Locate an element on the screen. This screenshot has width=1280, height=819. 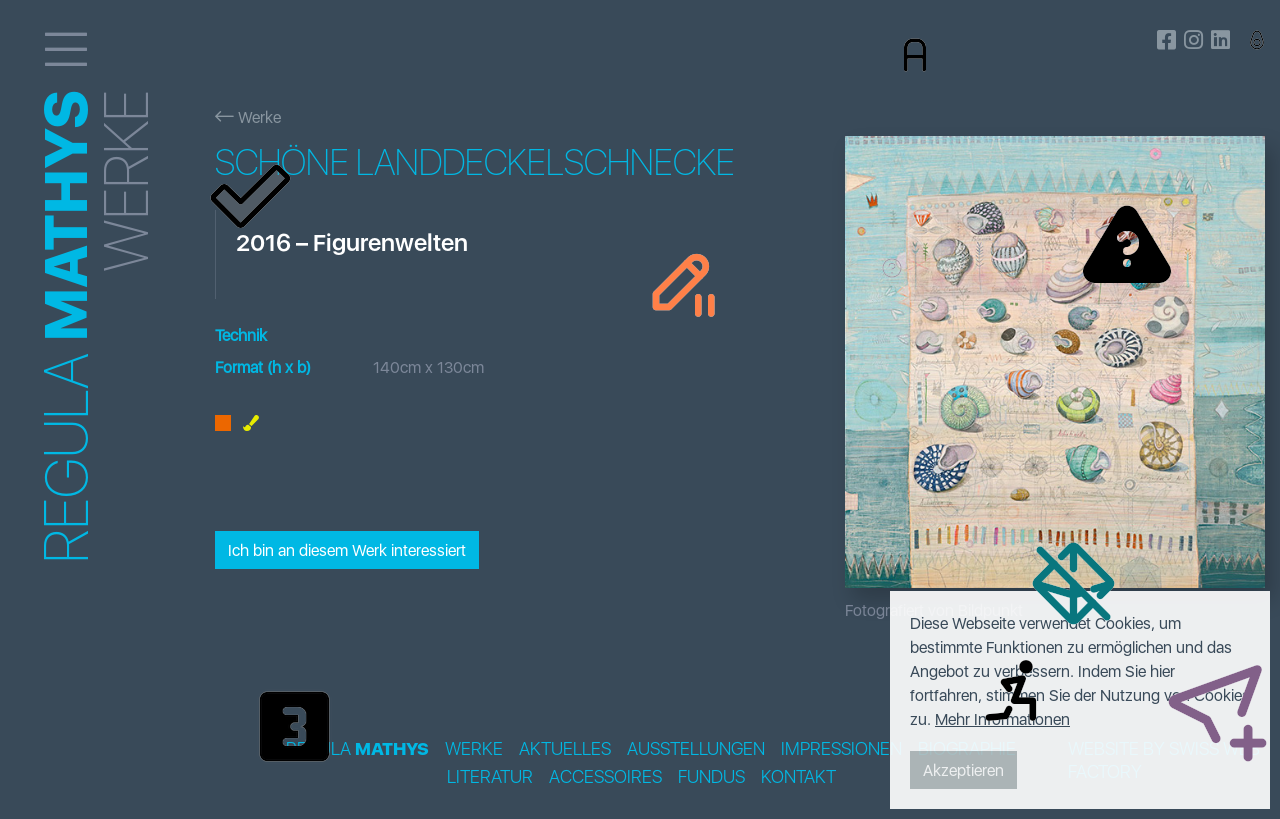
add a new location pin is located at coordinates (1216, 711).